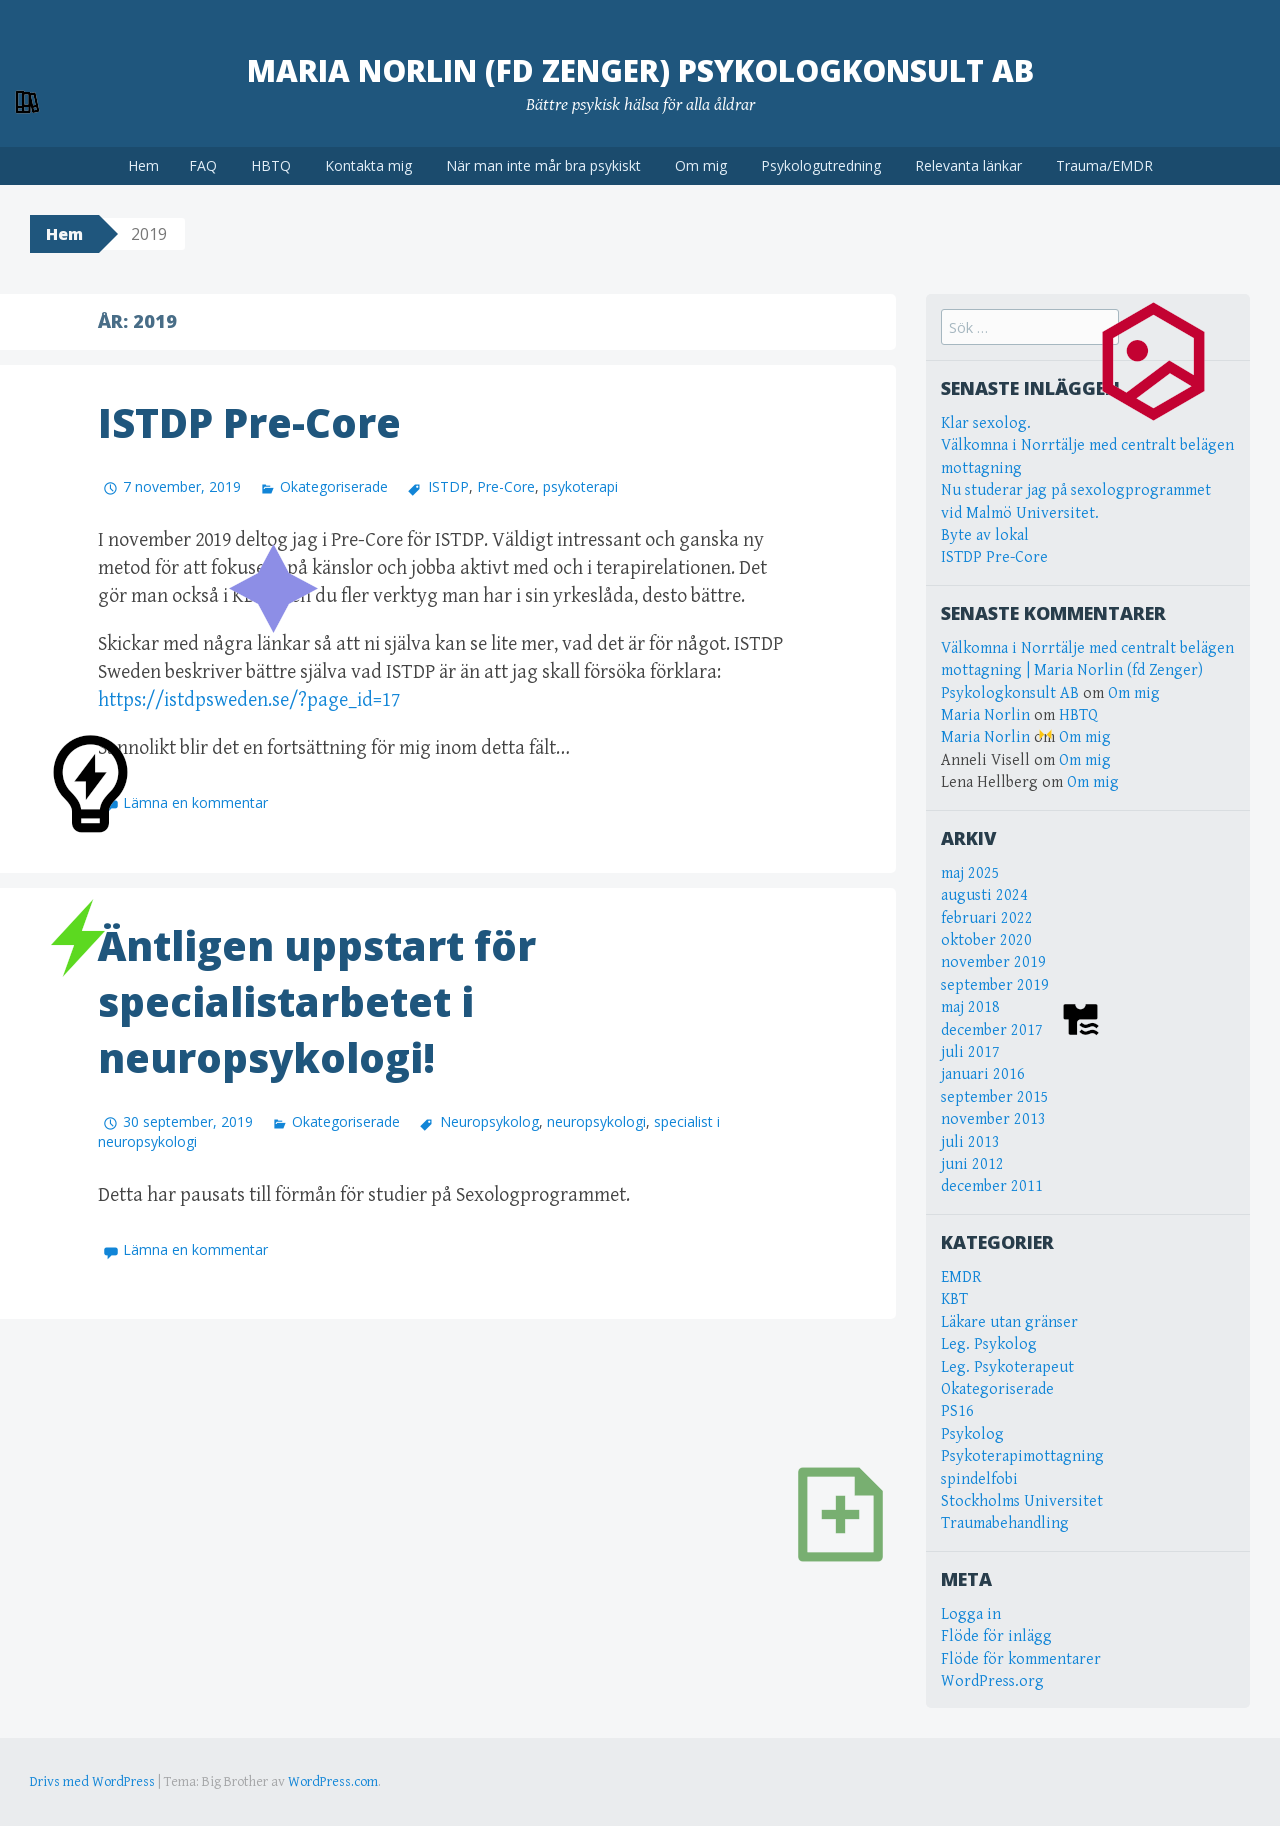  I want to click on browse your digital library, so click(27, 102).